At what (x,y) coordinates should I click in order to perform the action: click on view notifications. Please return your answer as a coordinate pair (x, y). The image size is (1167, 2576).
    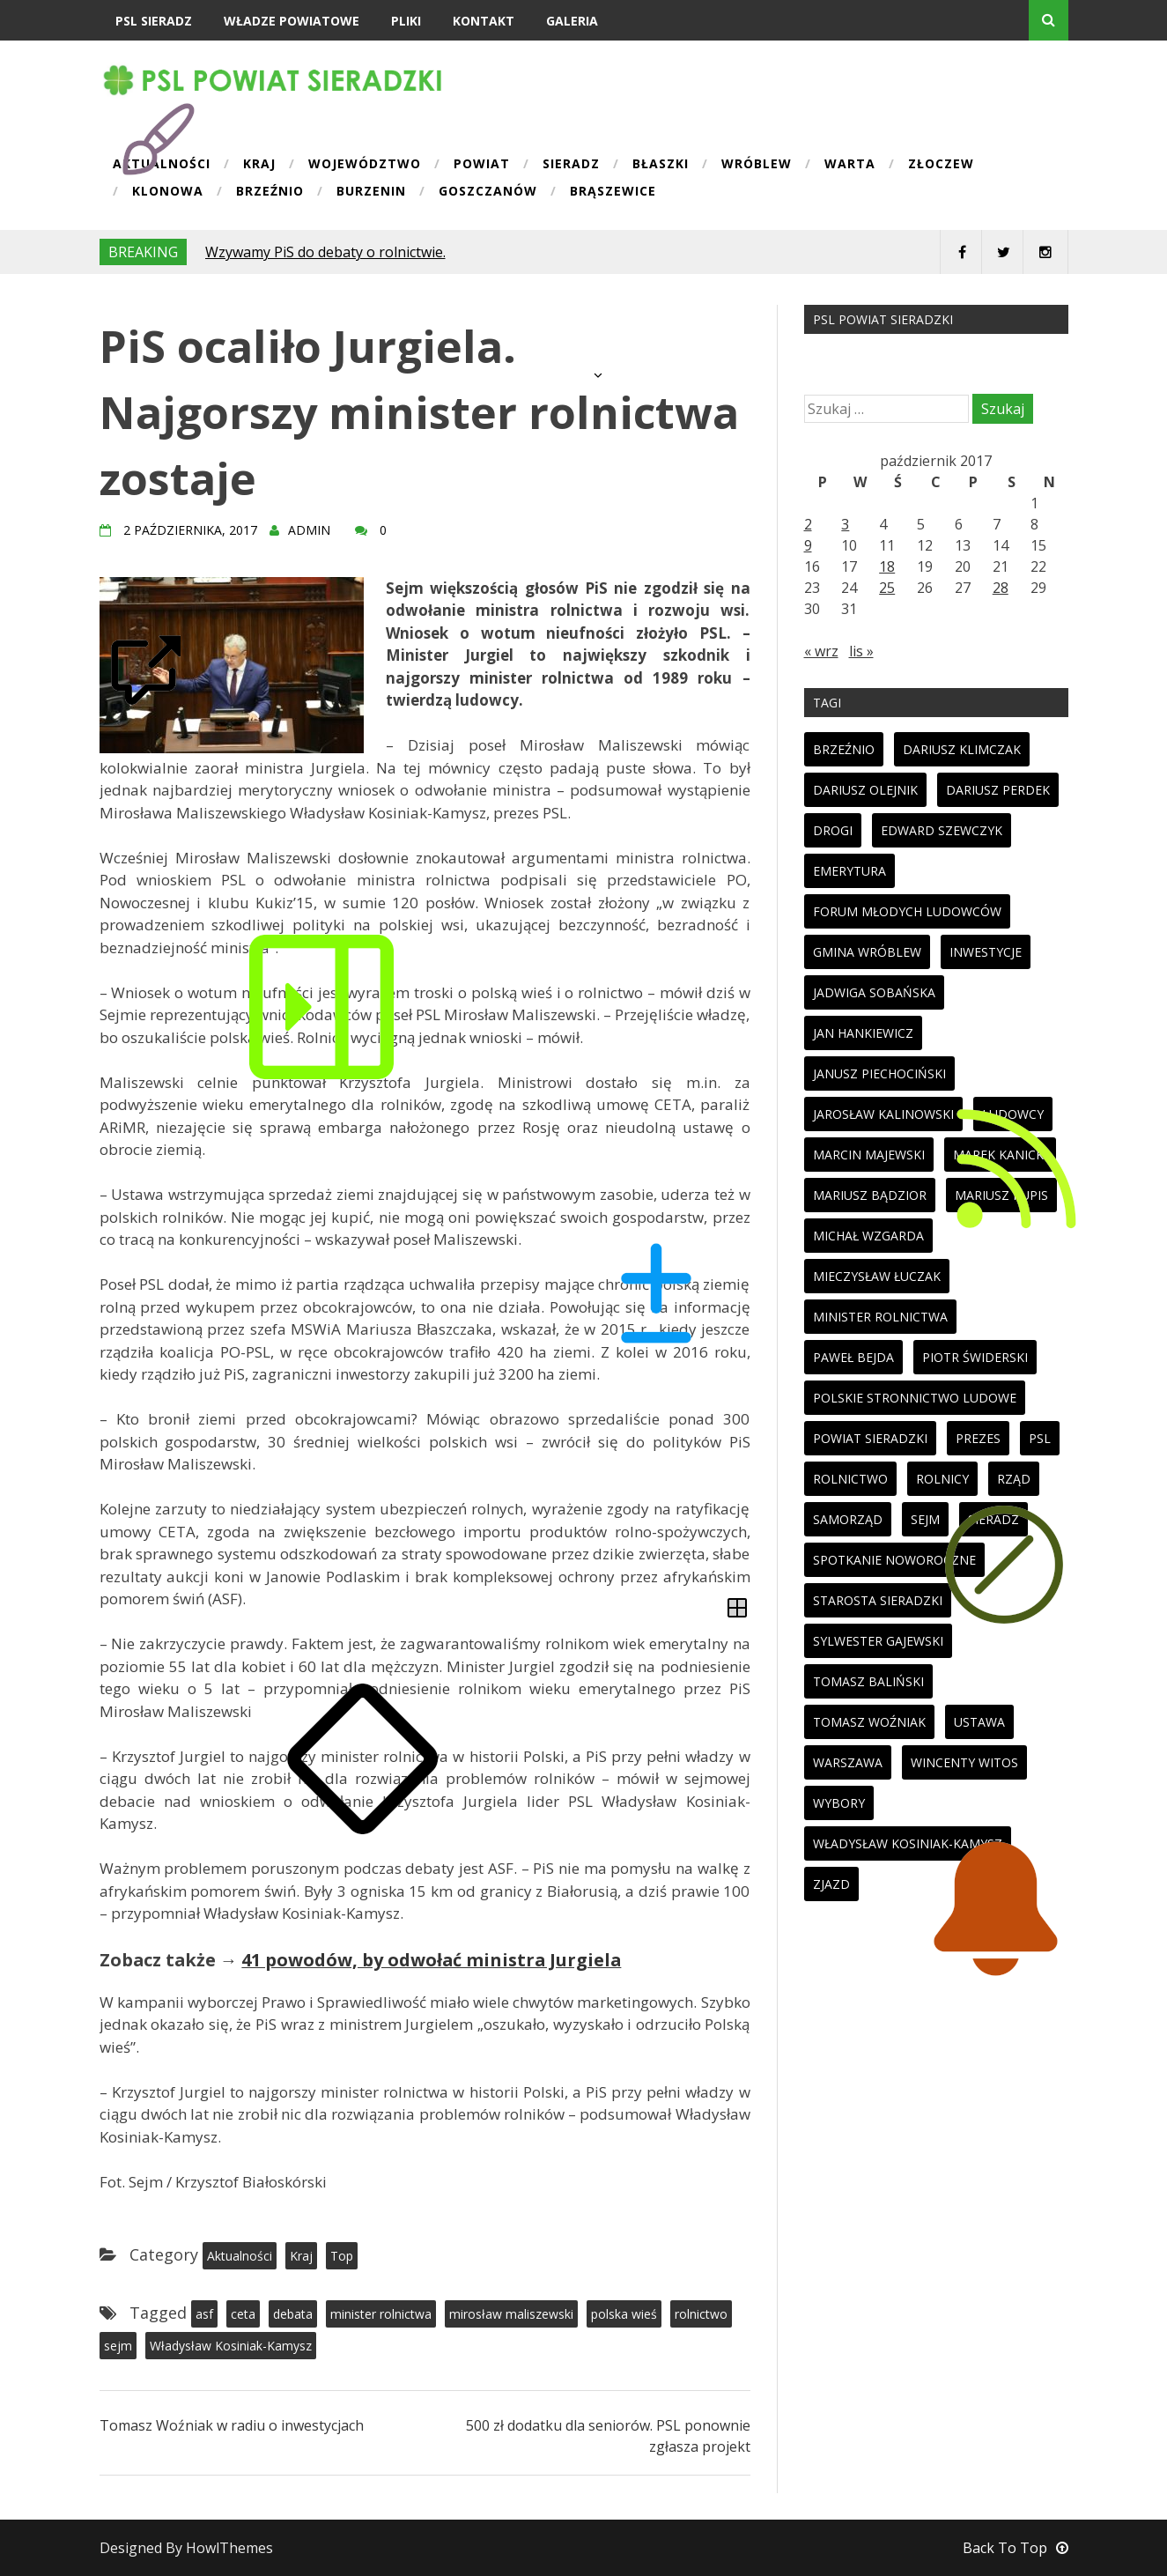
    Looking at the image, I should click on (995, 1910).